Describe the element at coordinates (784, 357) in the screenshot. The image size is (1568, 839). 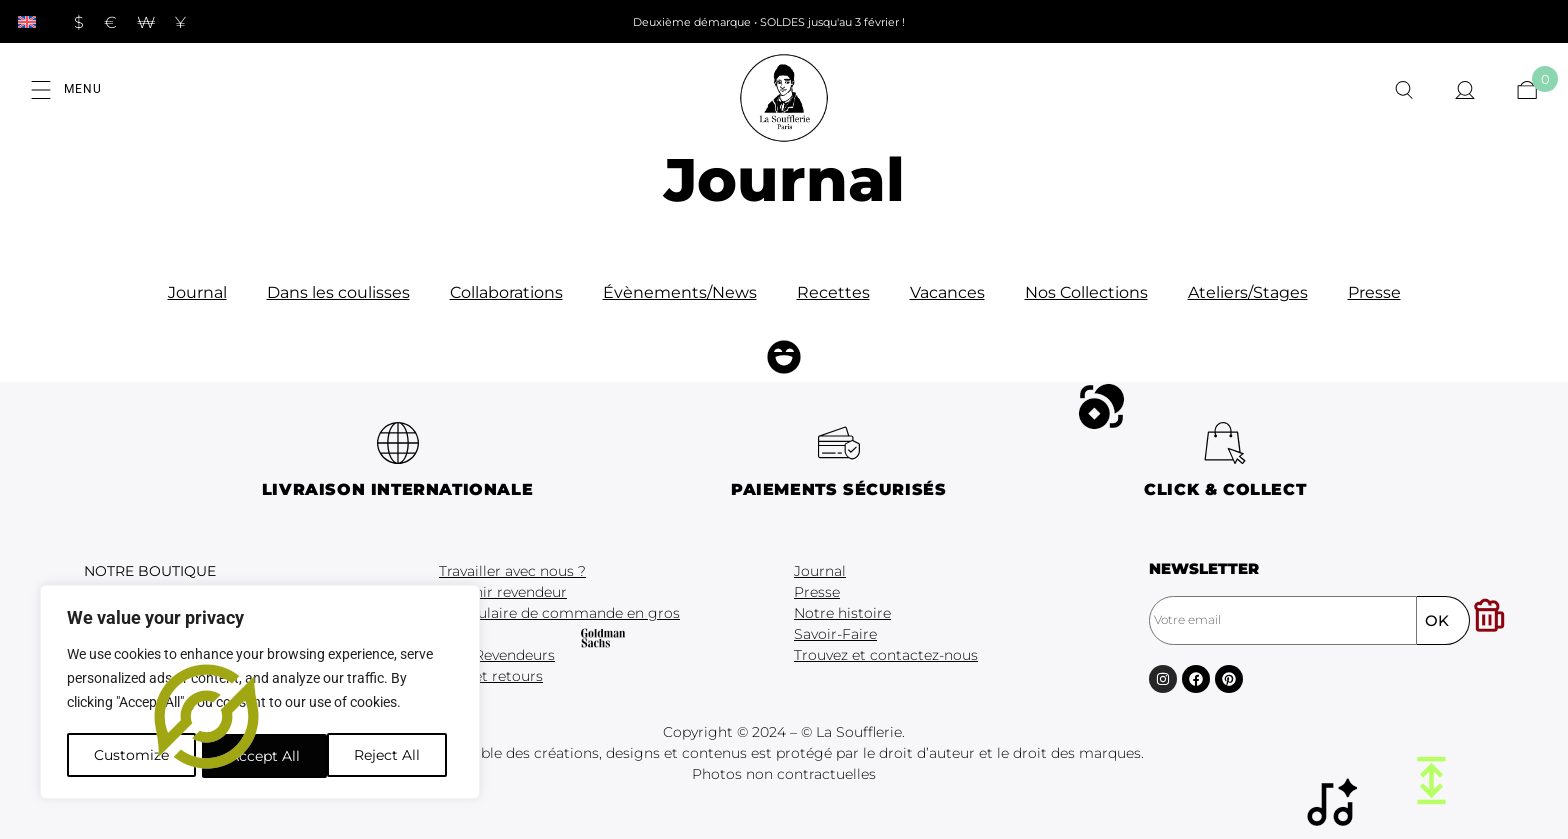
I see `react with laughter to a message` at that location.